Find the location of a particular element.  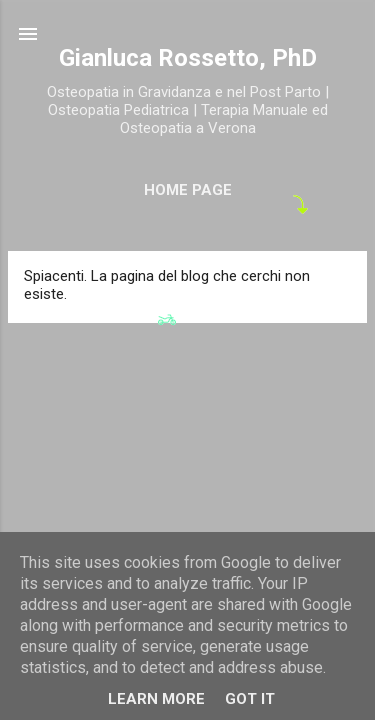

navigate to the next item below is located at coordinates (300, 204).